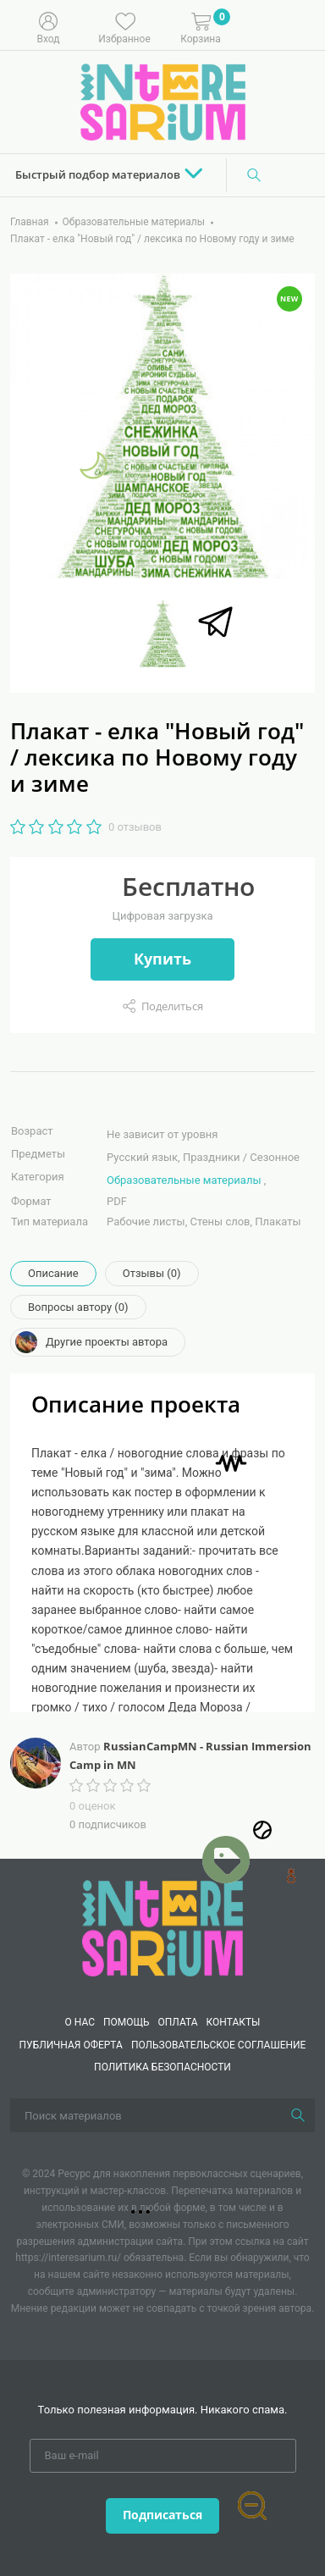 The height and width of the screenshot is (2576, 325). What do you see at coordinates (252, 2506) in the screenshot?
I see `zoom out to decrease magnification` at bounding box center [252, 2506].